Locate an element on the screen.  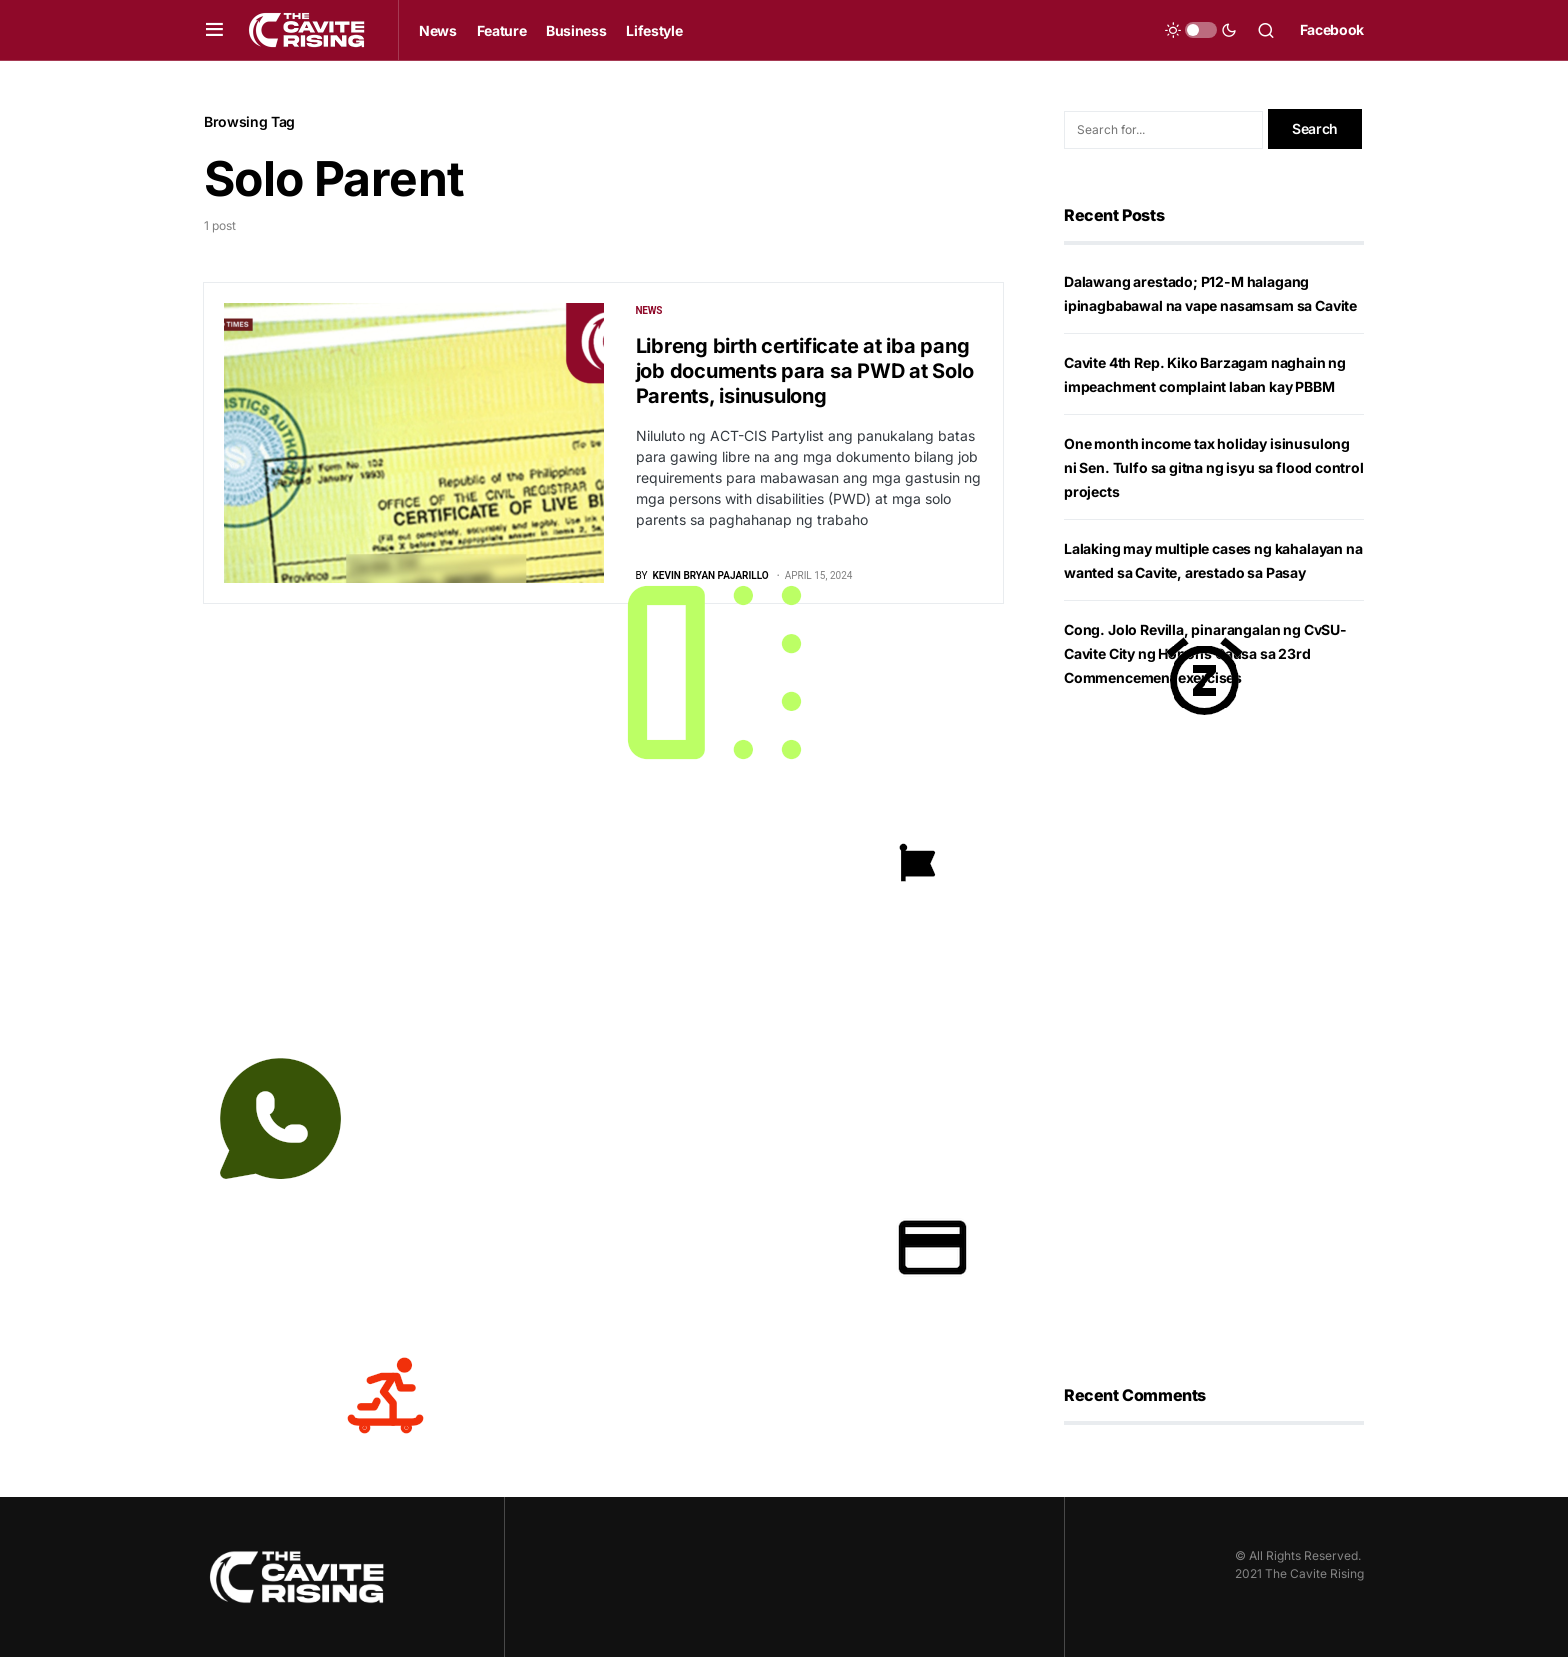
access payment methods is located at coordinates (932, 1247).